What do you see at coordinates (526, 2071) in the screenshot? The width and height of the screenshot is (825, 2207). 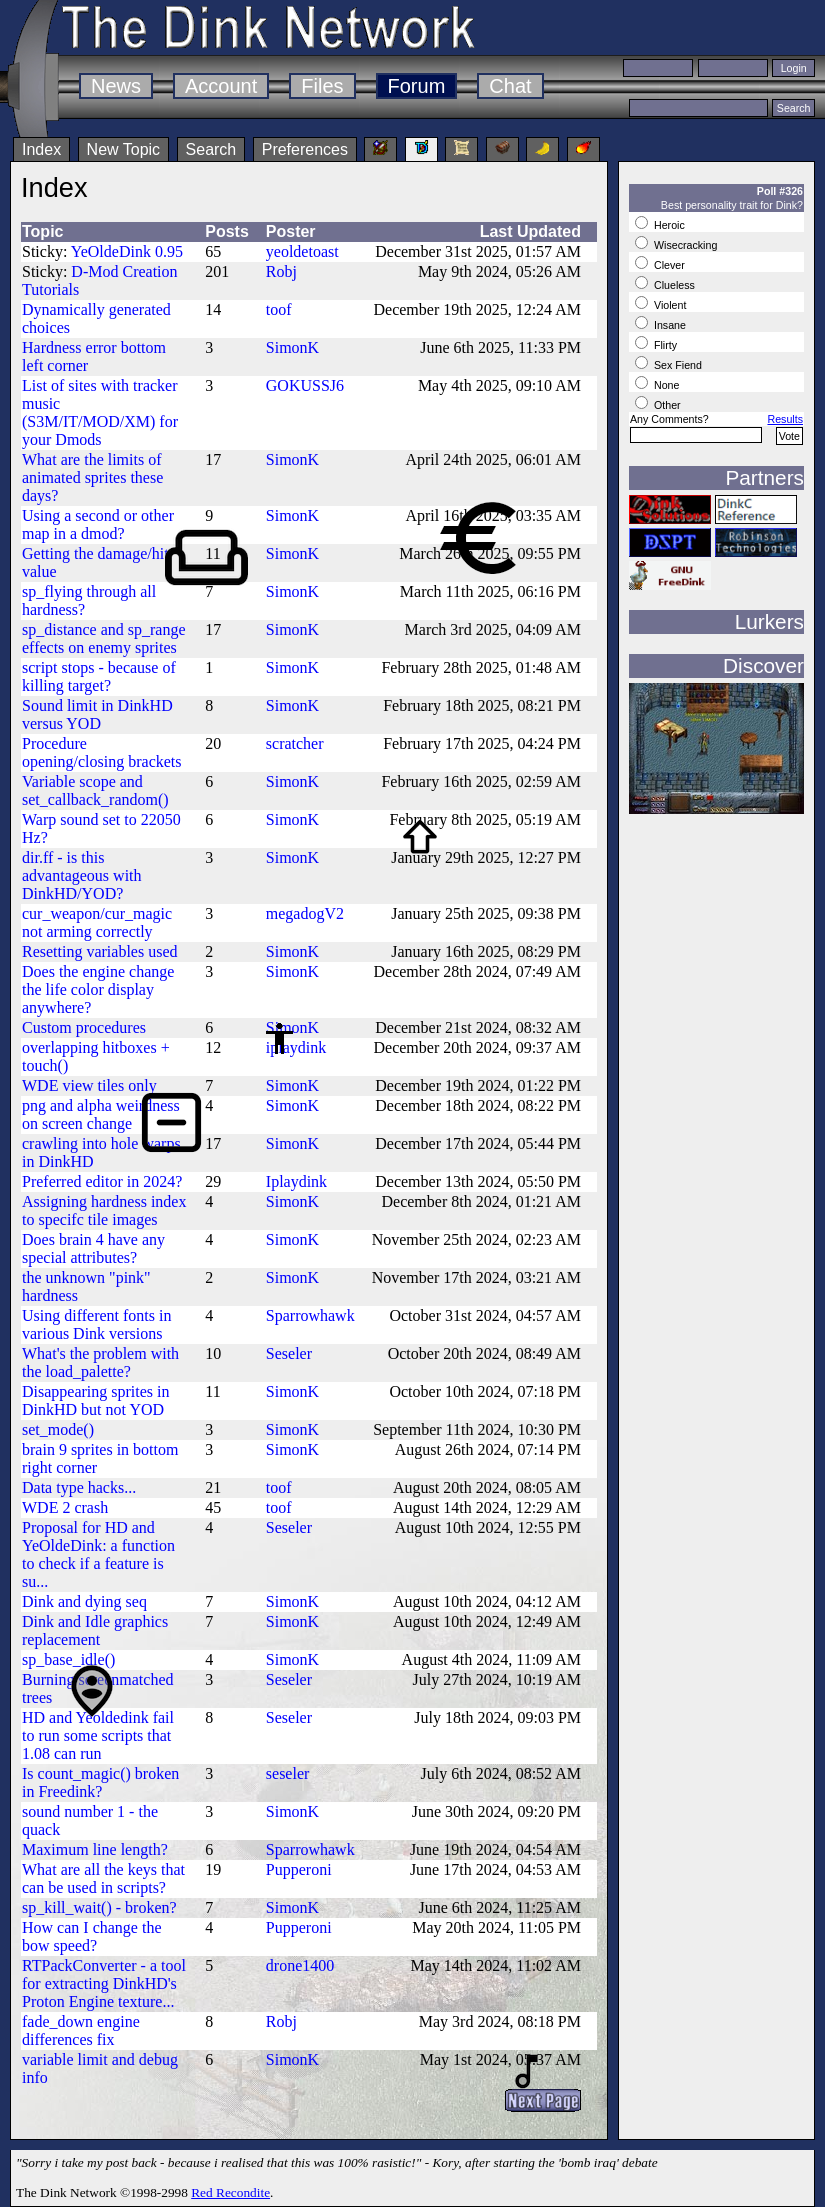 I see `access music or audio player` at bounding box center [526, 2071].